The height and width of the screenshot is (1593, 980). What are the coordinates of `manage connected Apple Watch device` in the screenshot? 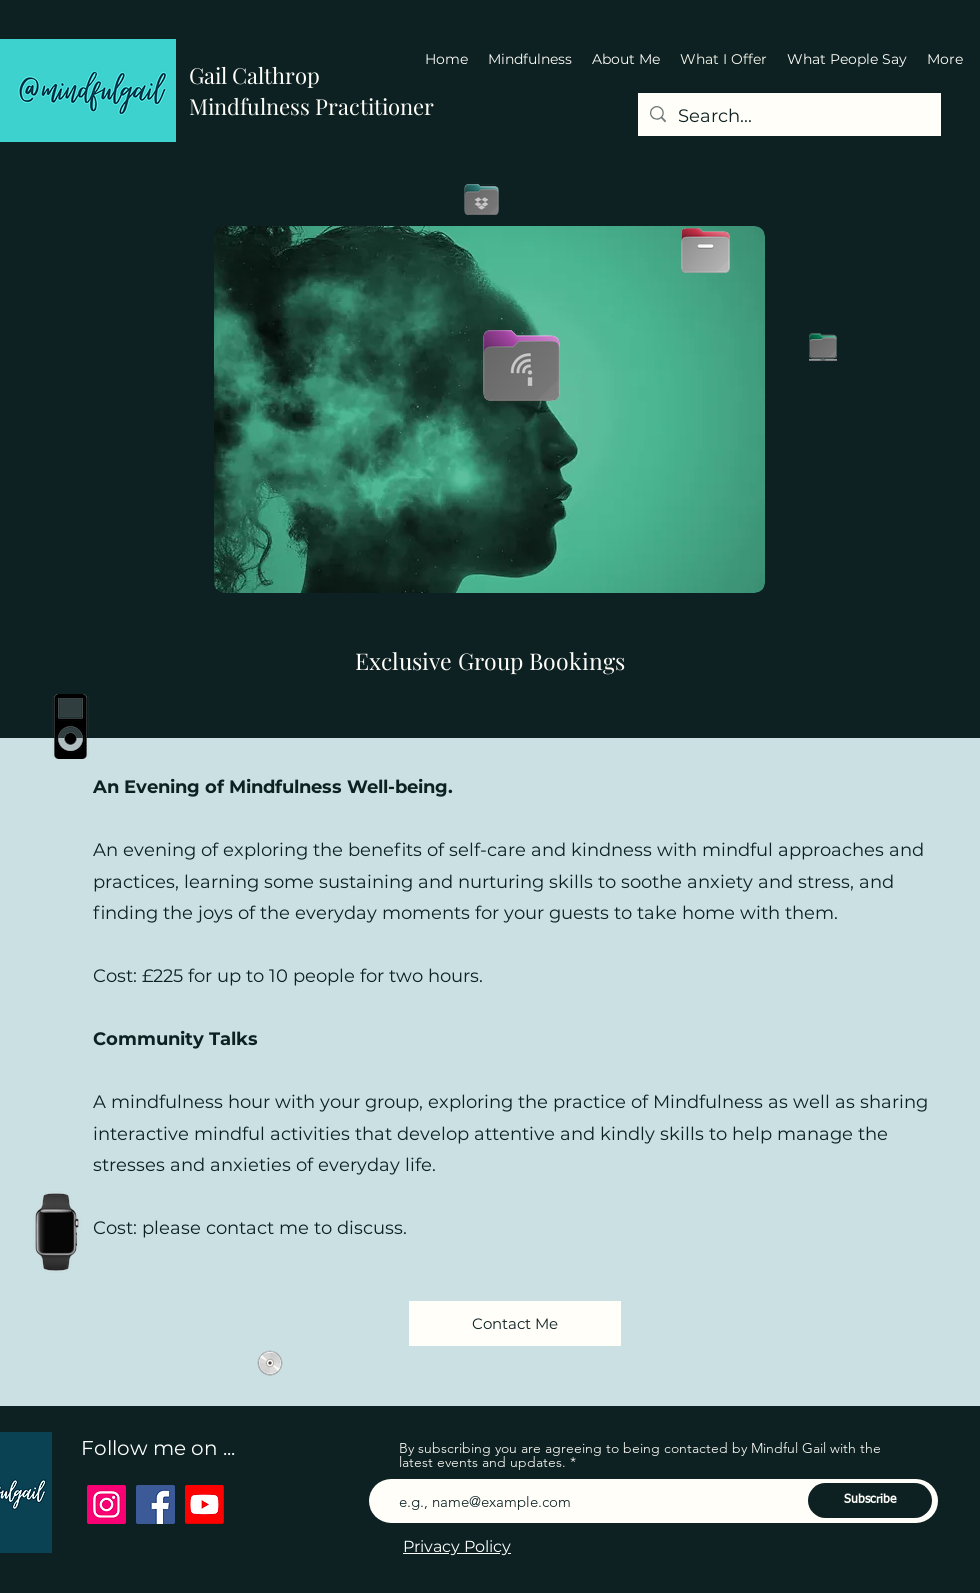 It's located at (56, 1232).